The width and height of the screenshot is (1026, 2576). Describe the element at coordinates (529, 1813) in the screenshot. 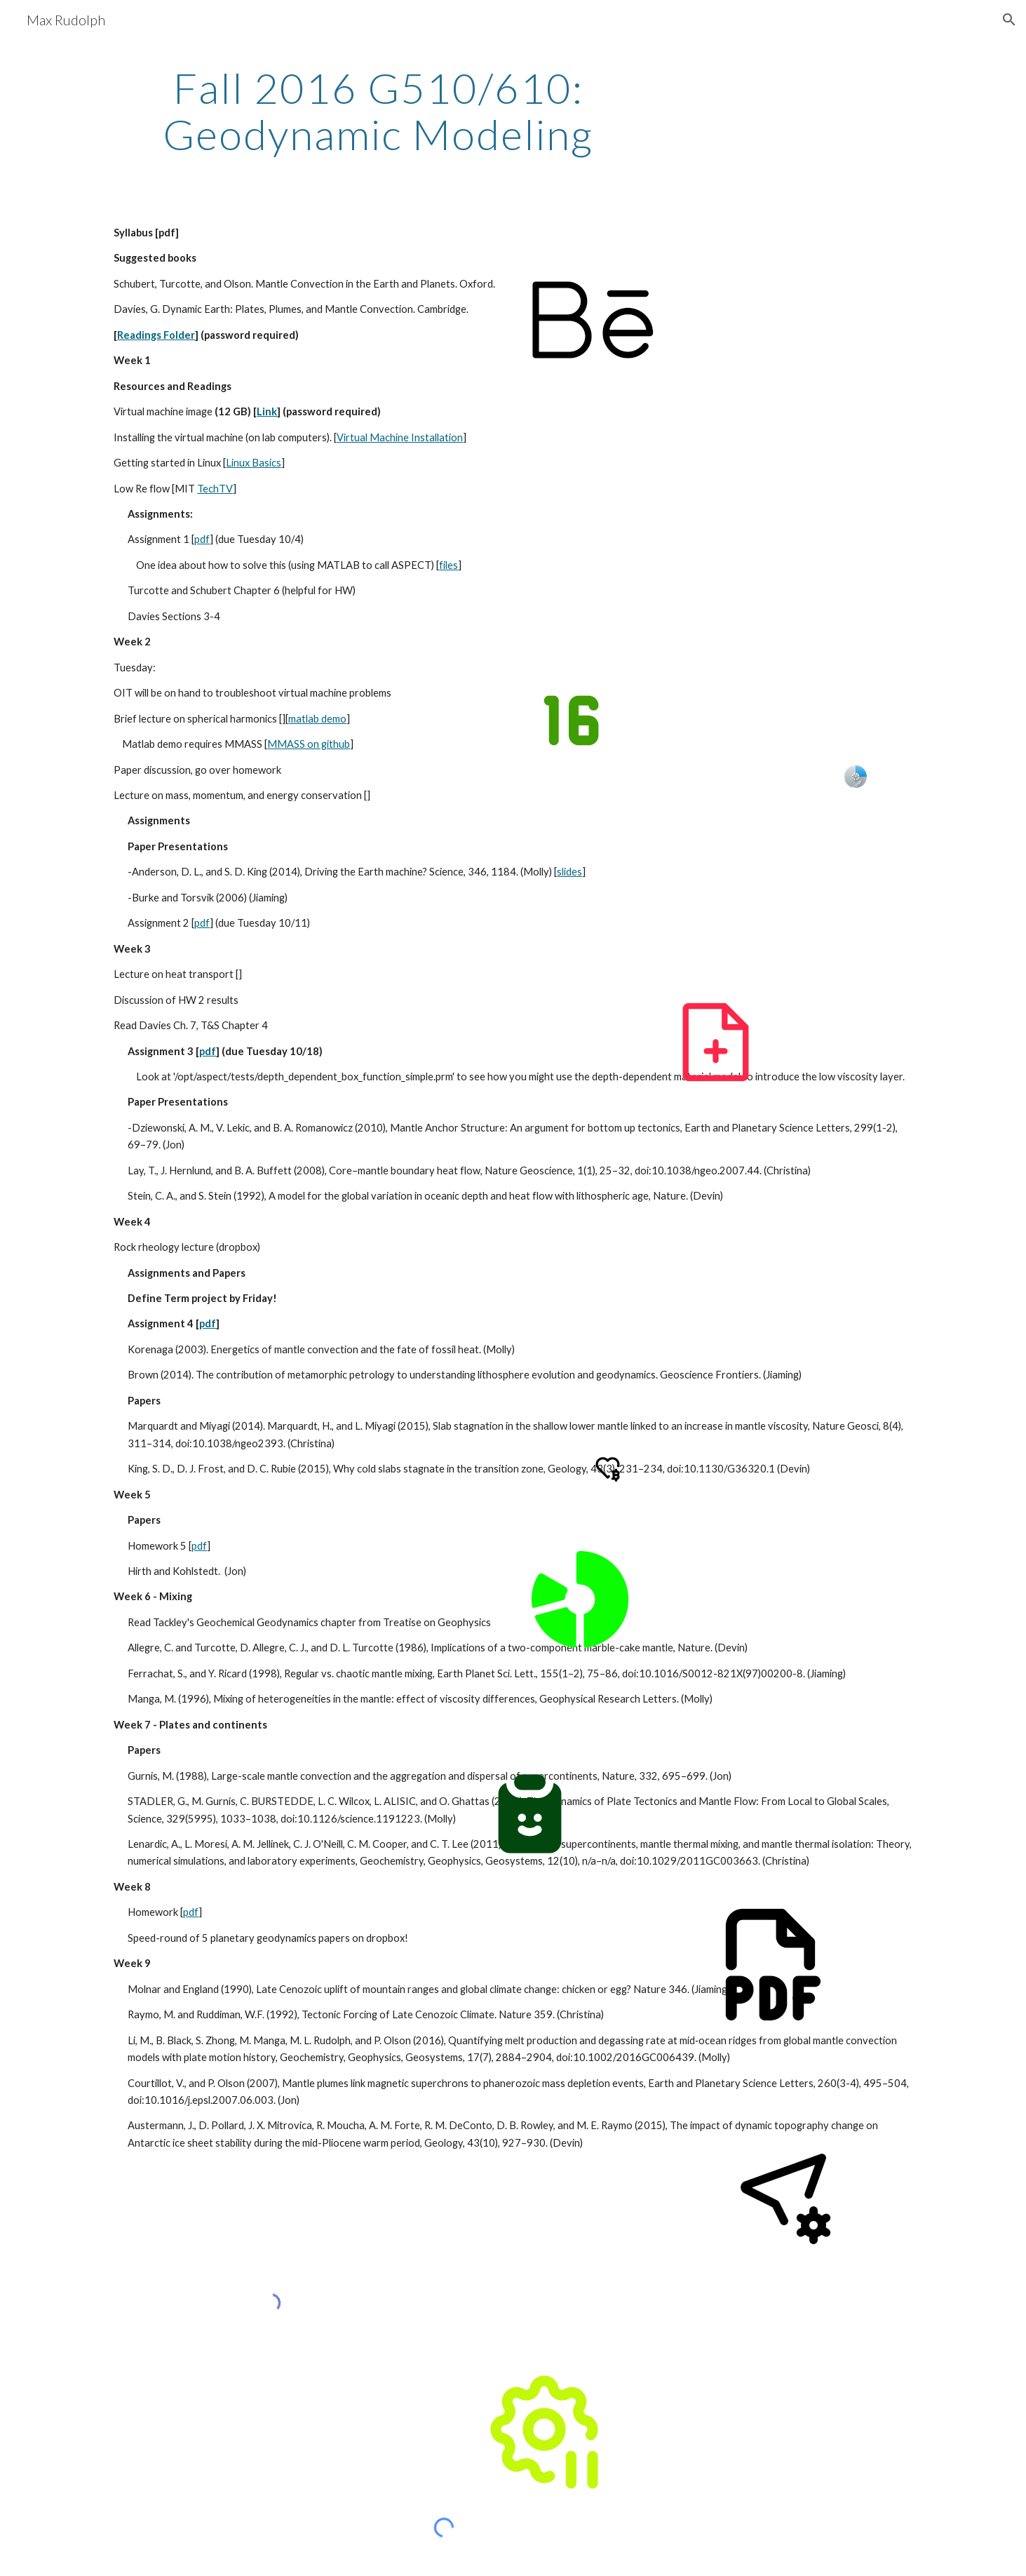

I see `view positive feedback or reviews` at that location.